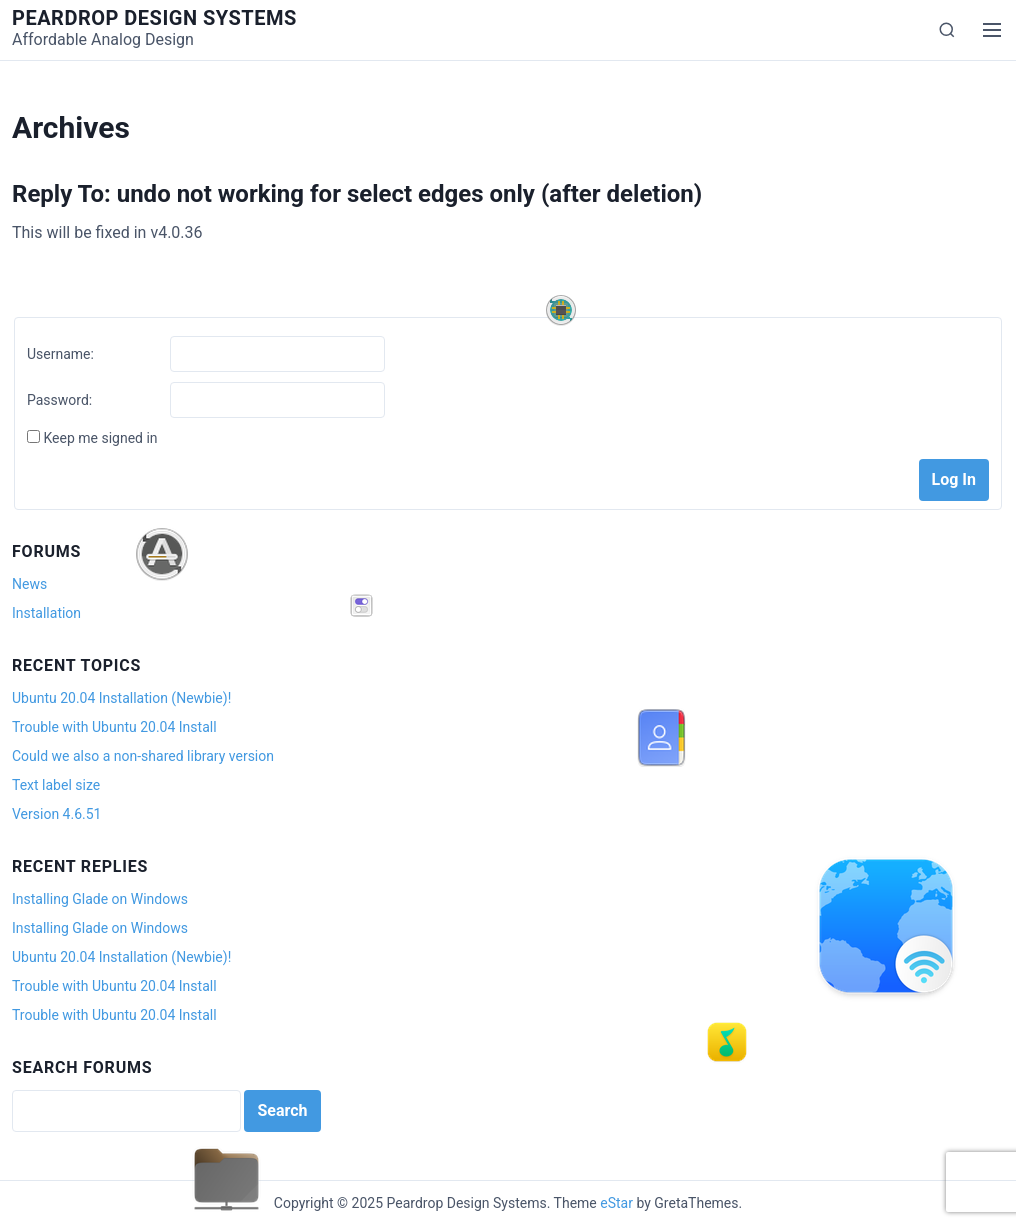 This screenshot has height=1226, width=1016. Describe the element at coordinates (886, 926) in the screenshot. I see `open knemo network monitoring app` at that location.